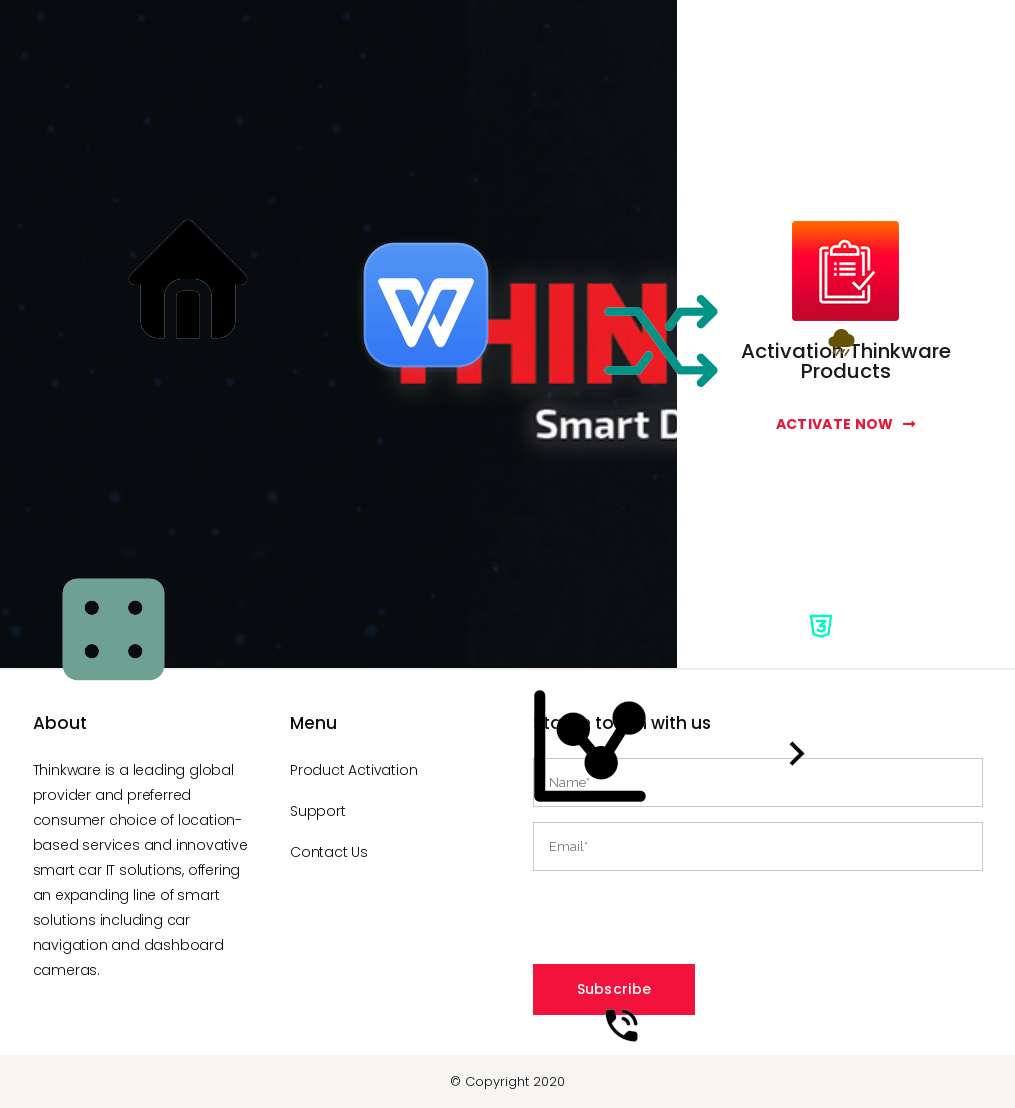 Image resolution: width=1015 pixels, height=1108 pixels. What do you see at coordinates (426, 305) in the screenshot?
I see `open WPS Office application` at bounding box center [426, 305].